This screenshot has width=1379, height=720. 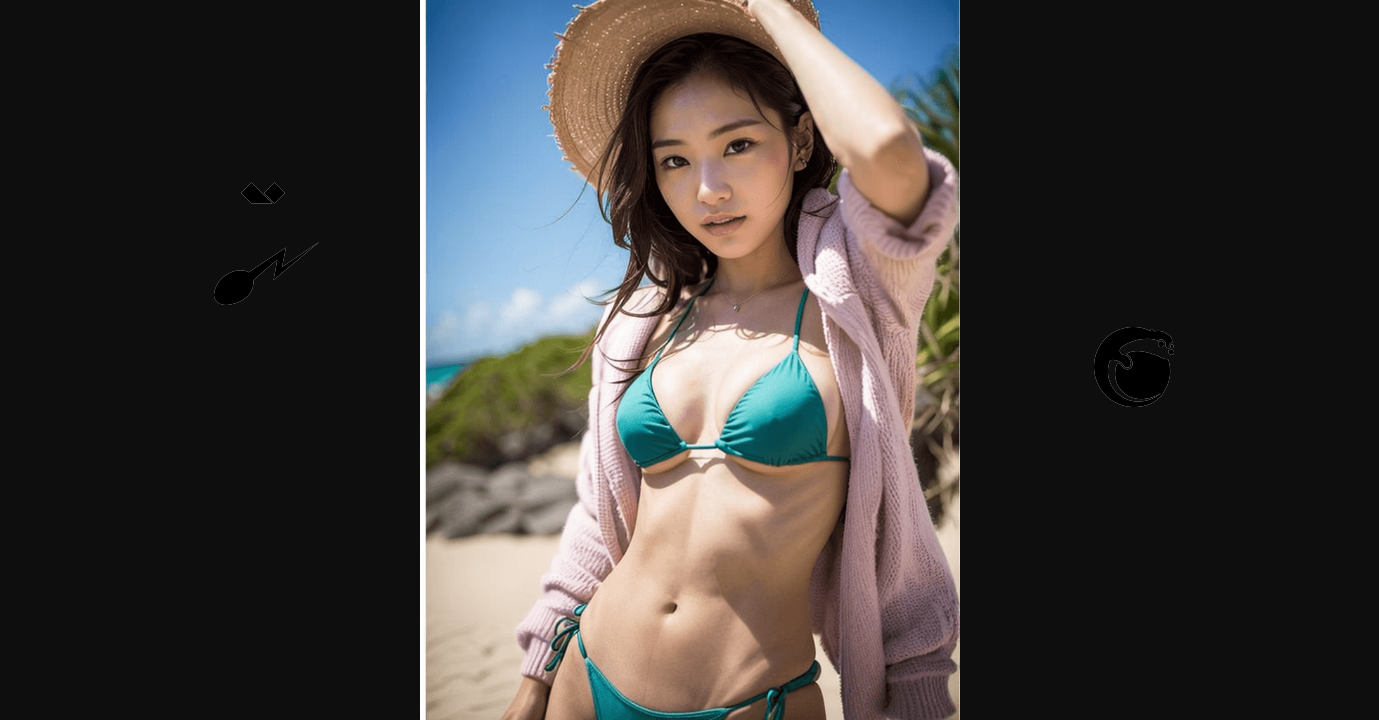 What do you see at coordinates (1134, 367) in the screenshot?
I see `open lutris gaming platform` at bounding box center [1134, 367].